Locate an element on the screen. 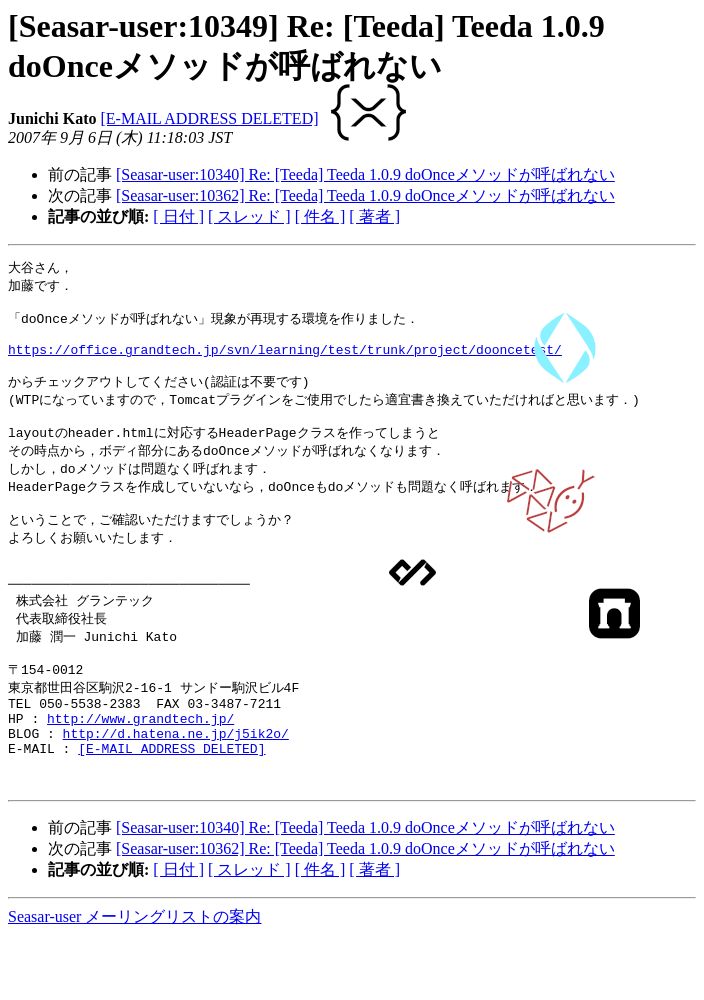  ethereum name service (ENS) logo is located at coordinates (565, 348).